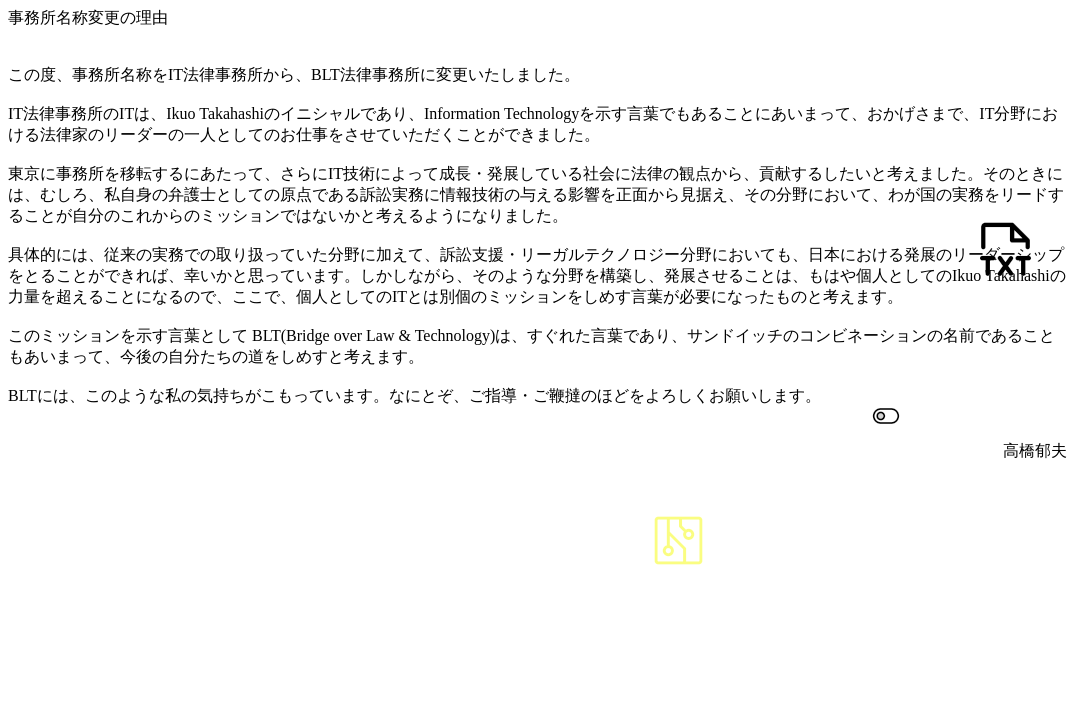 This screenshot has height=720, width=1075. I want to click on toggle switch in off position, so click(886, 416).